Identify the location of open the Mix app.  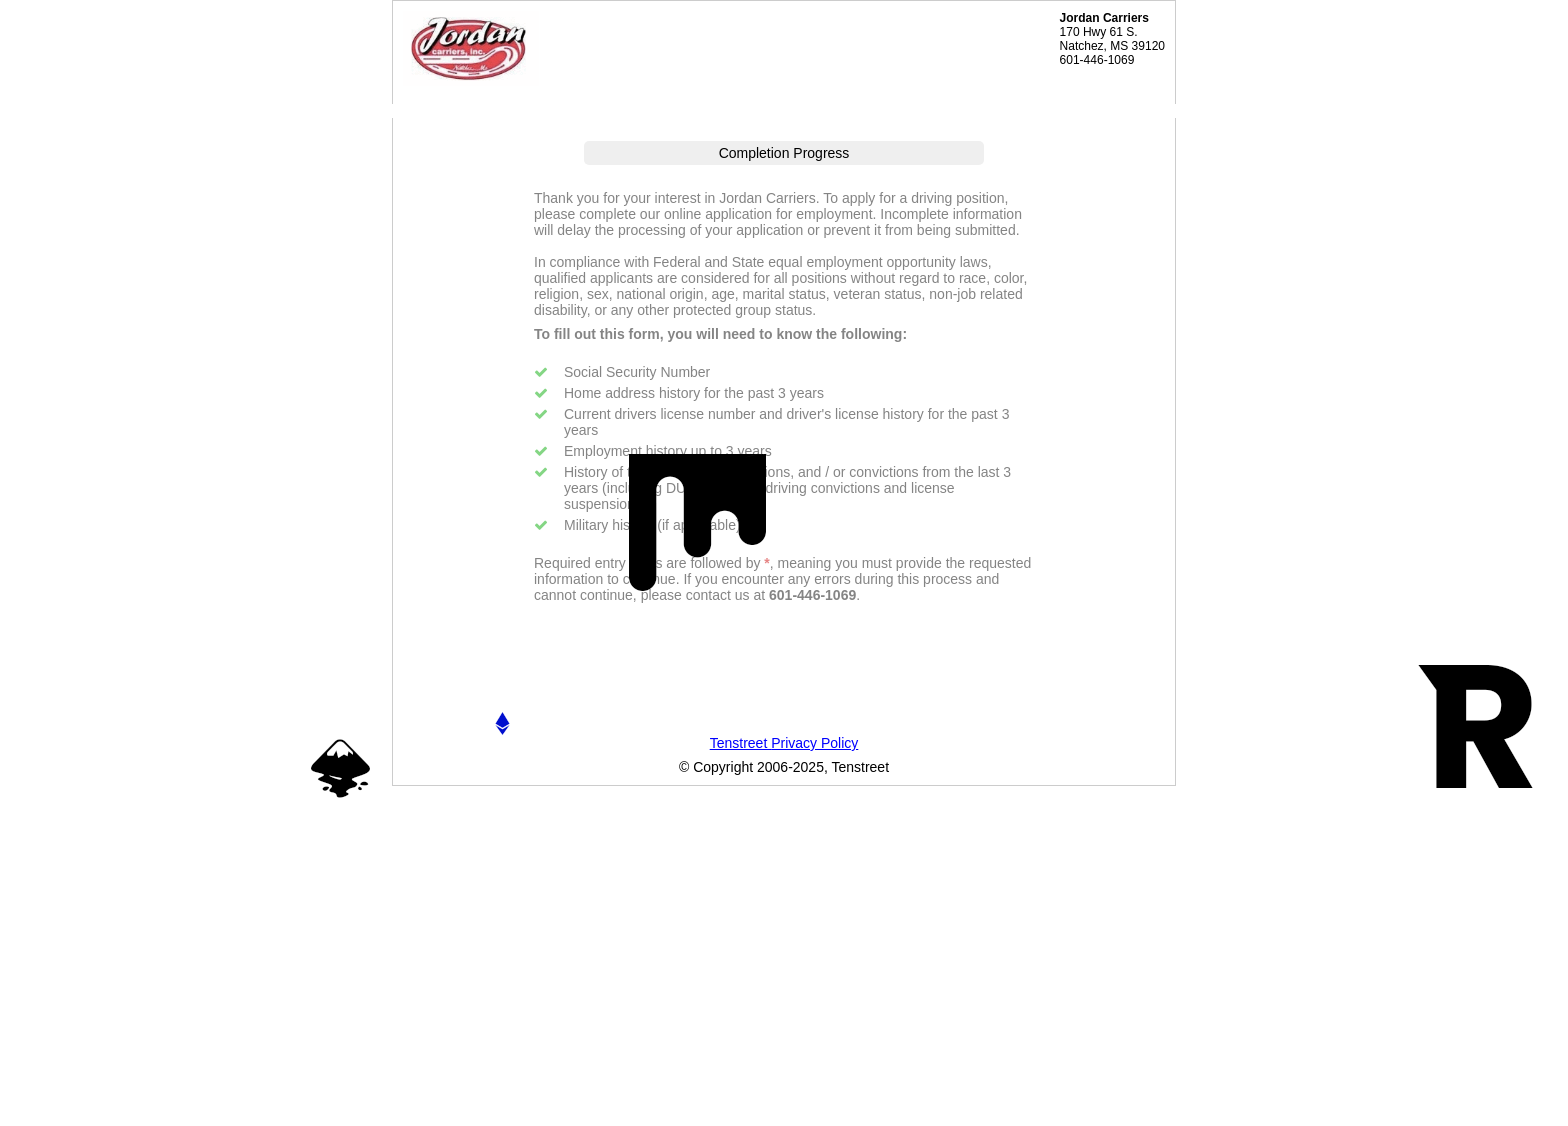
(697, 522).